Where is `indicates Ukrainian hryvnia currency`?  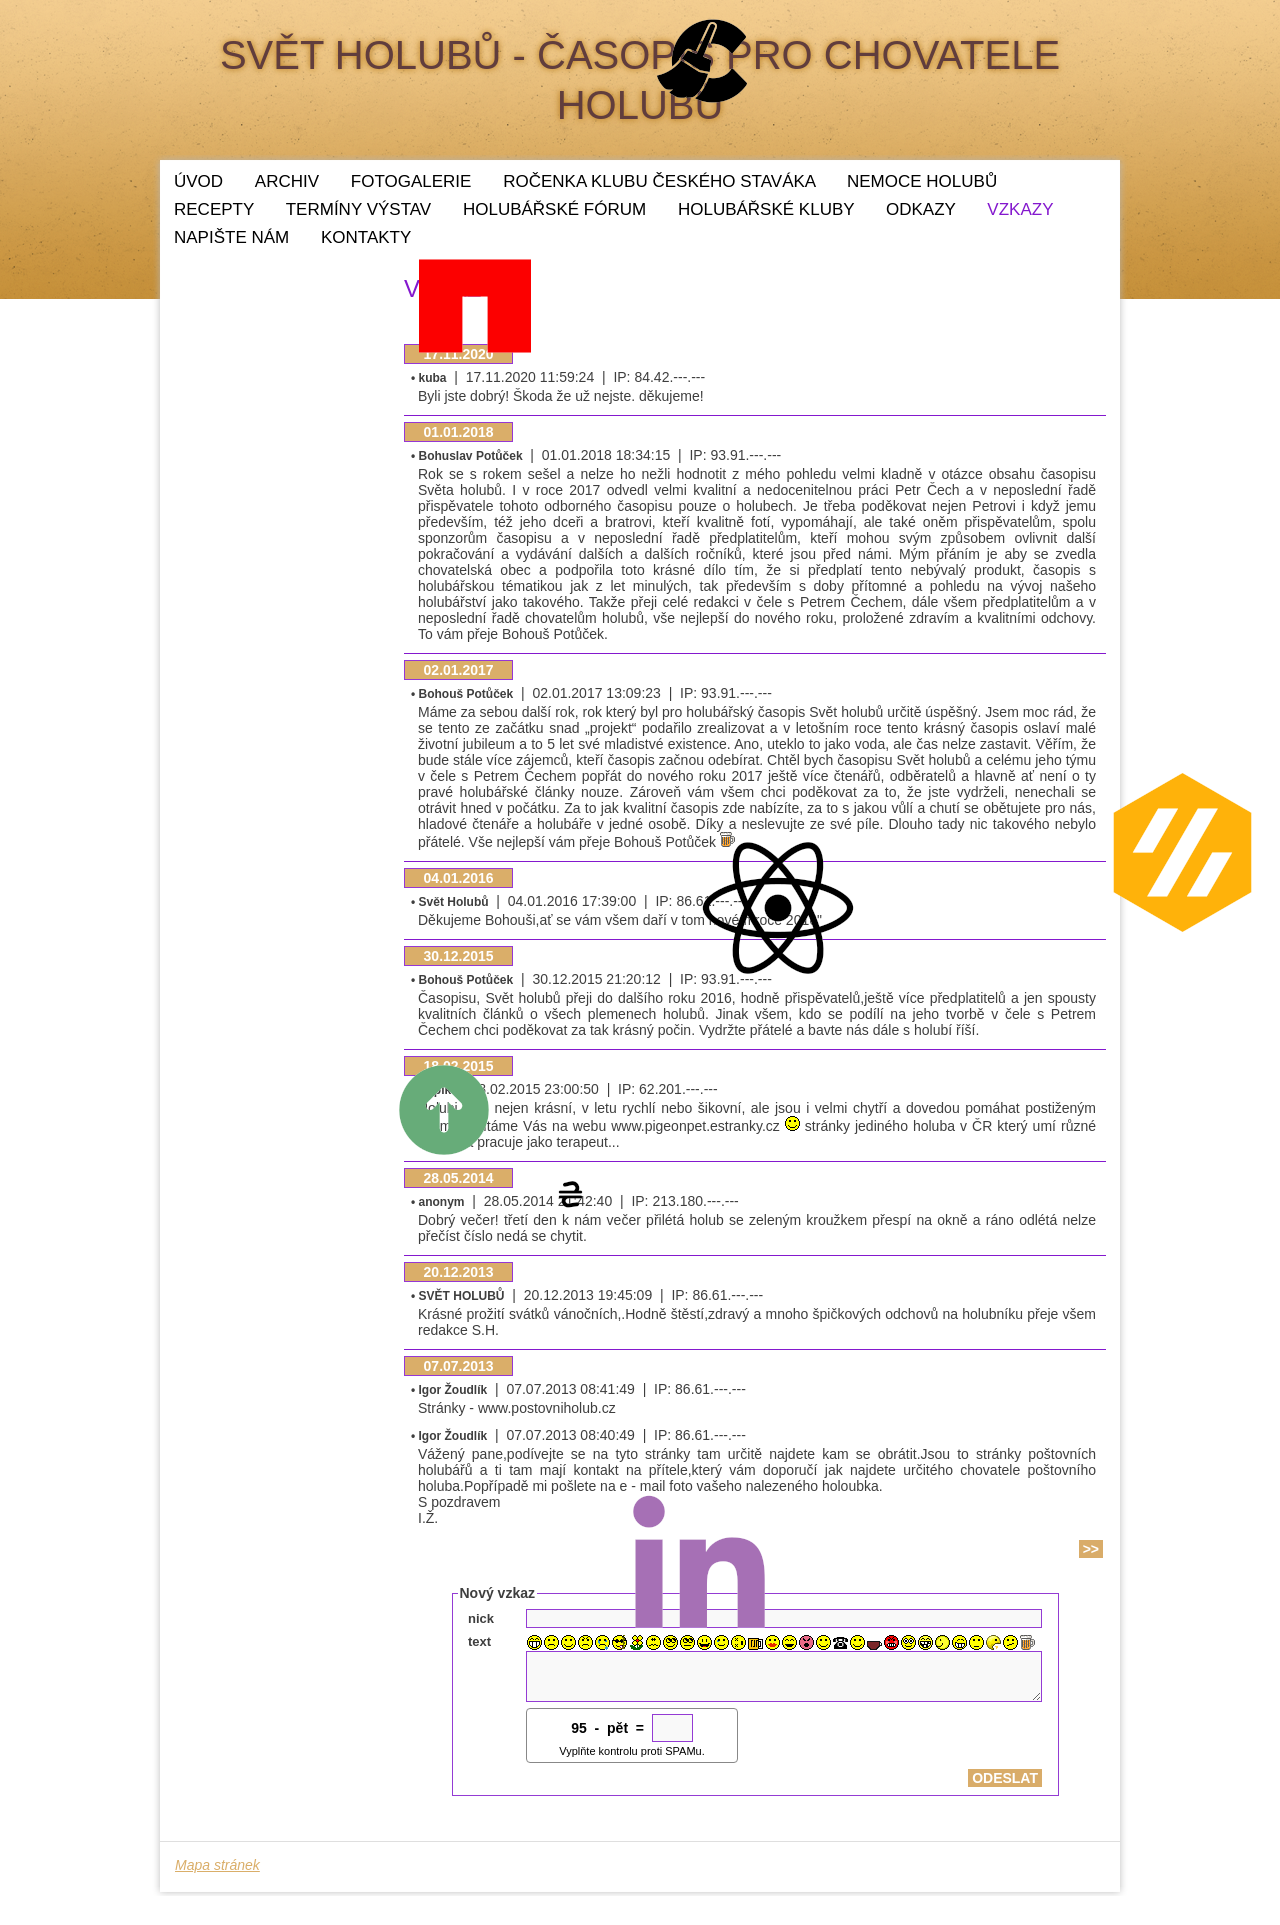 indicates Ukrainian hryvnia currency is located at coordinates (570, 1194).